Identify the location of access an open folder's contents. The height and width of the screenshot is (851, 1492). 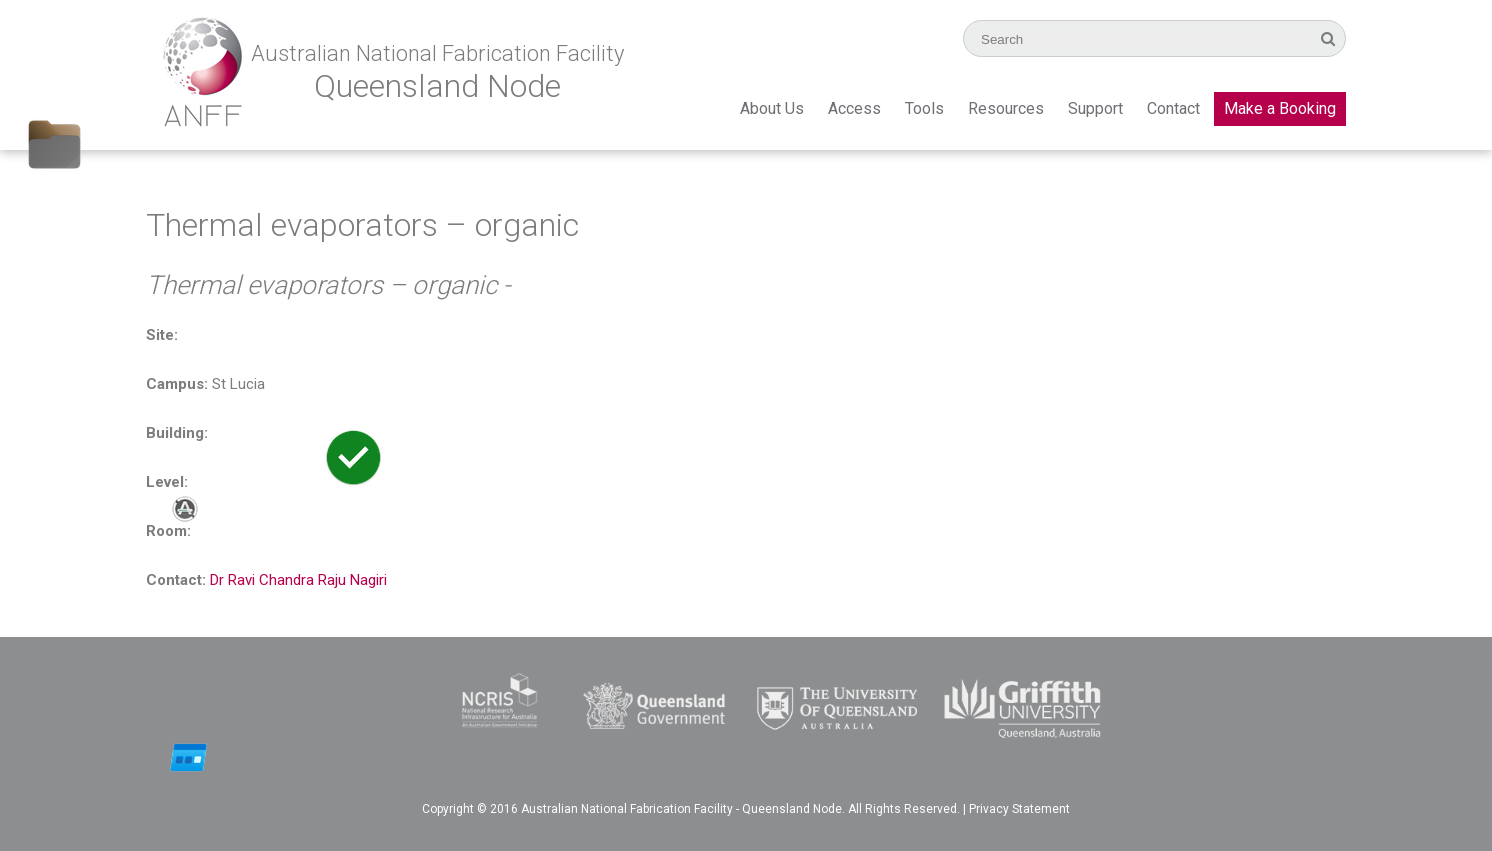
(54, 144).